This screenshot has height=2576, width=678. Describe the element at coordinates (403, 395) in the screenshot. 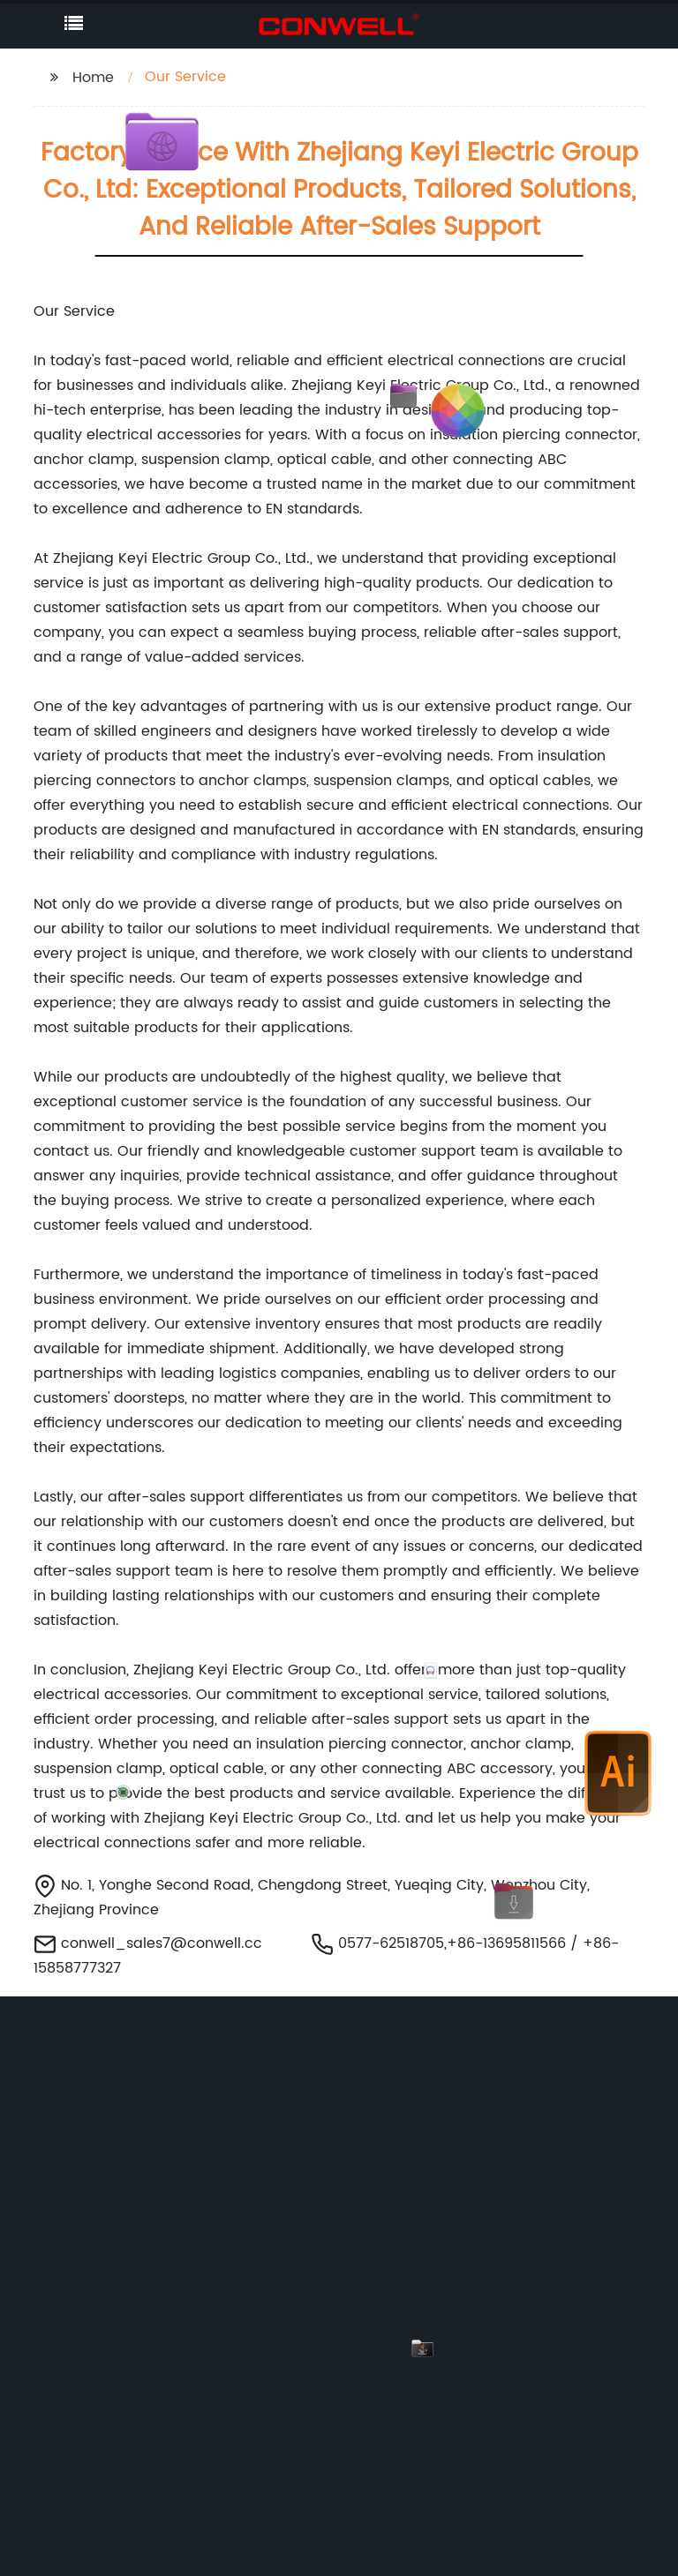

I see `open folder containing files` at that location.